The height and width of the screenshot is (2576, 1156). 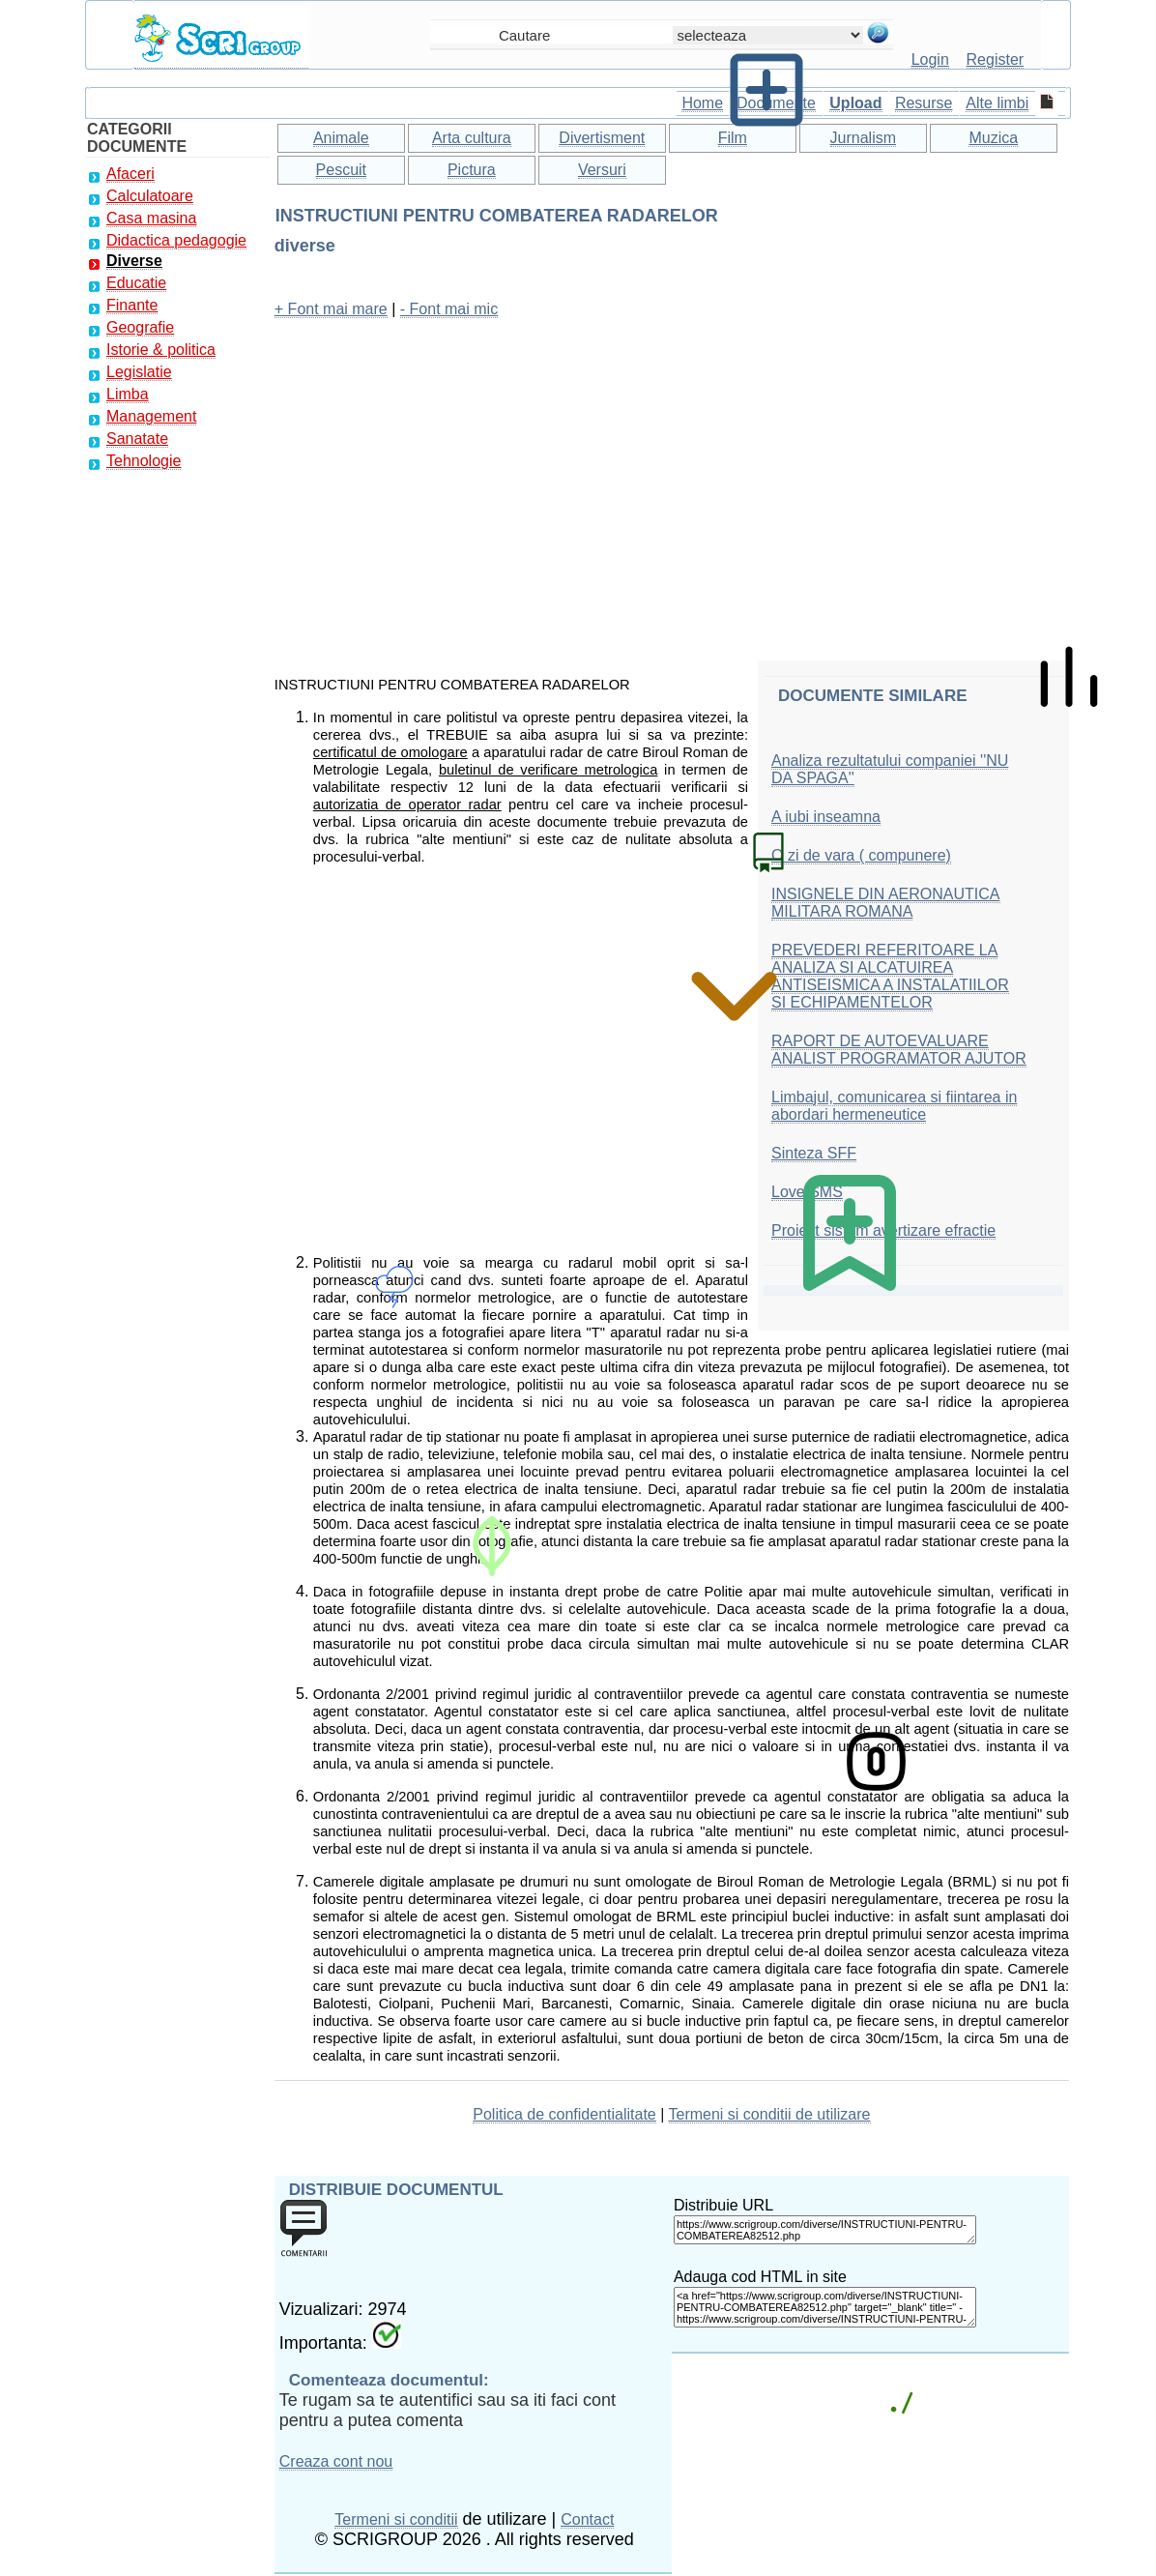 I want to click on expand a dropdown menu or collapsible section, so click(x=734, y=997).